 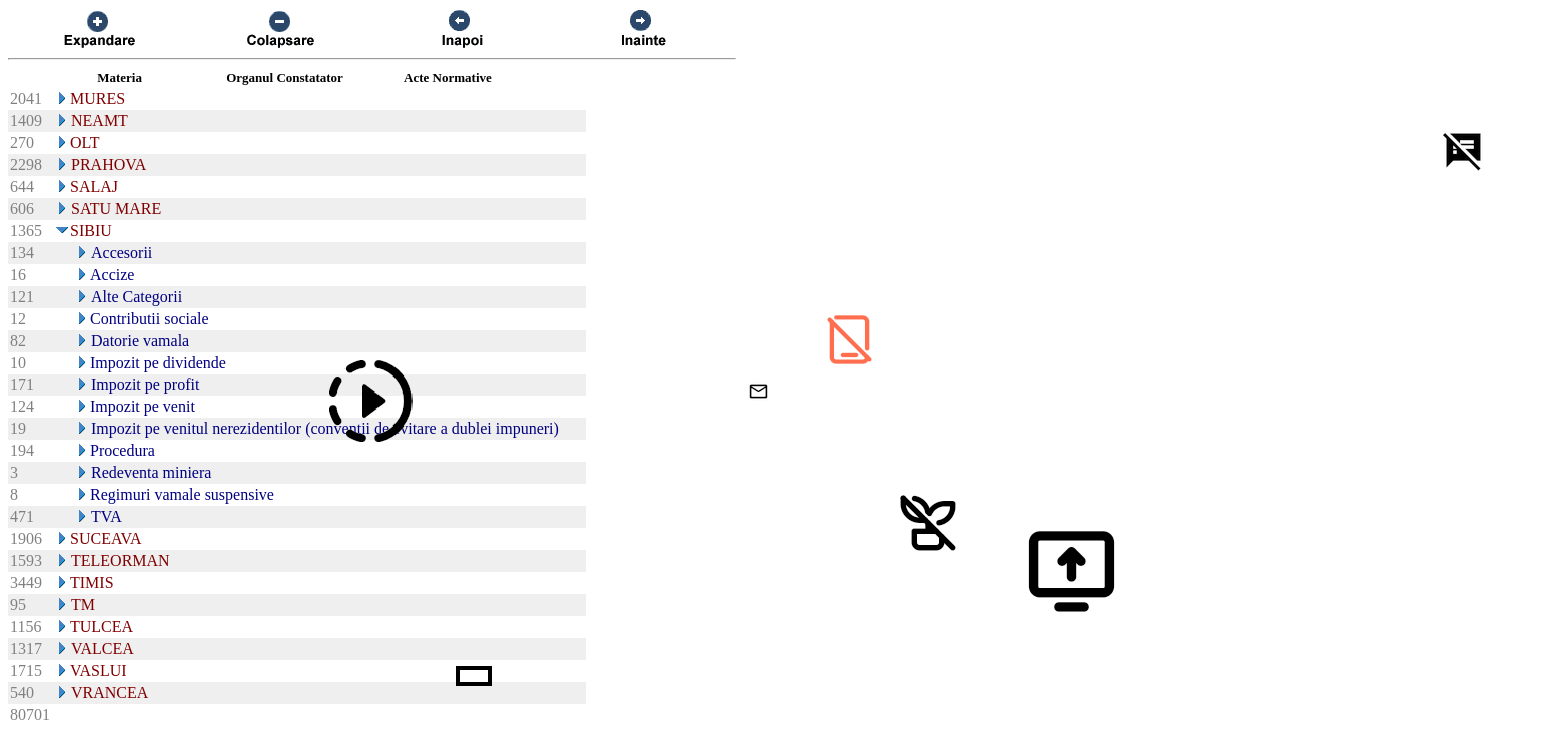 I want to click on open your email inbox, so click(x=758, y=391).